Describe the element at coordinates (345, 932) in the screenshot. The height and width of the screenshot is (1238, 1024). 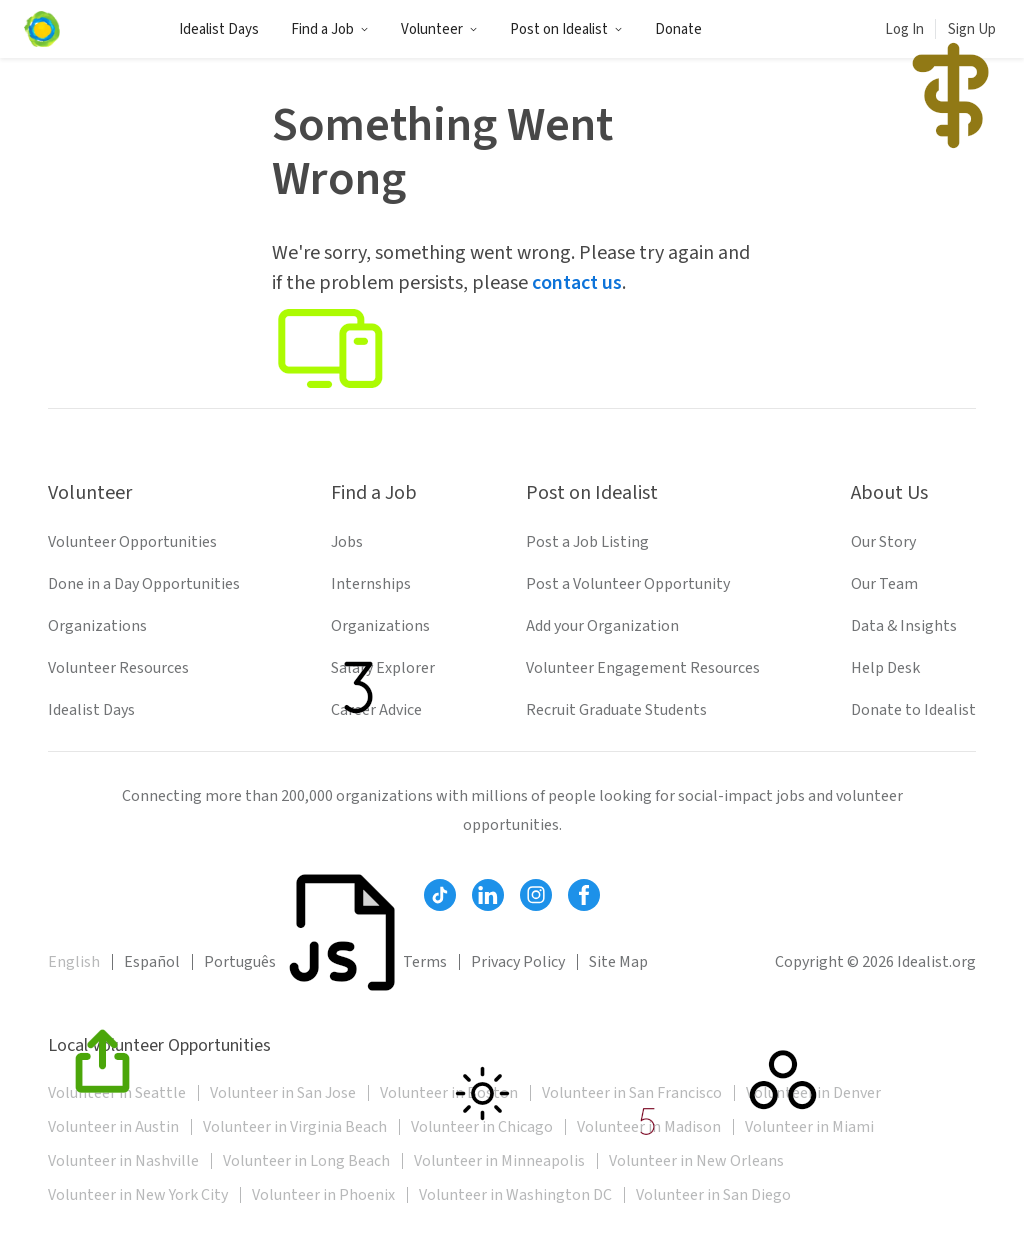
I see `javascript file` at that location.